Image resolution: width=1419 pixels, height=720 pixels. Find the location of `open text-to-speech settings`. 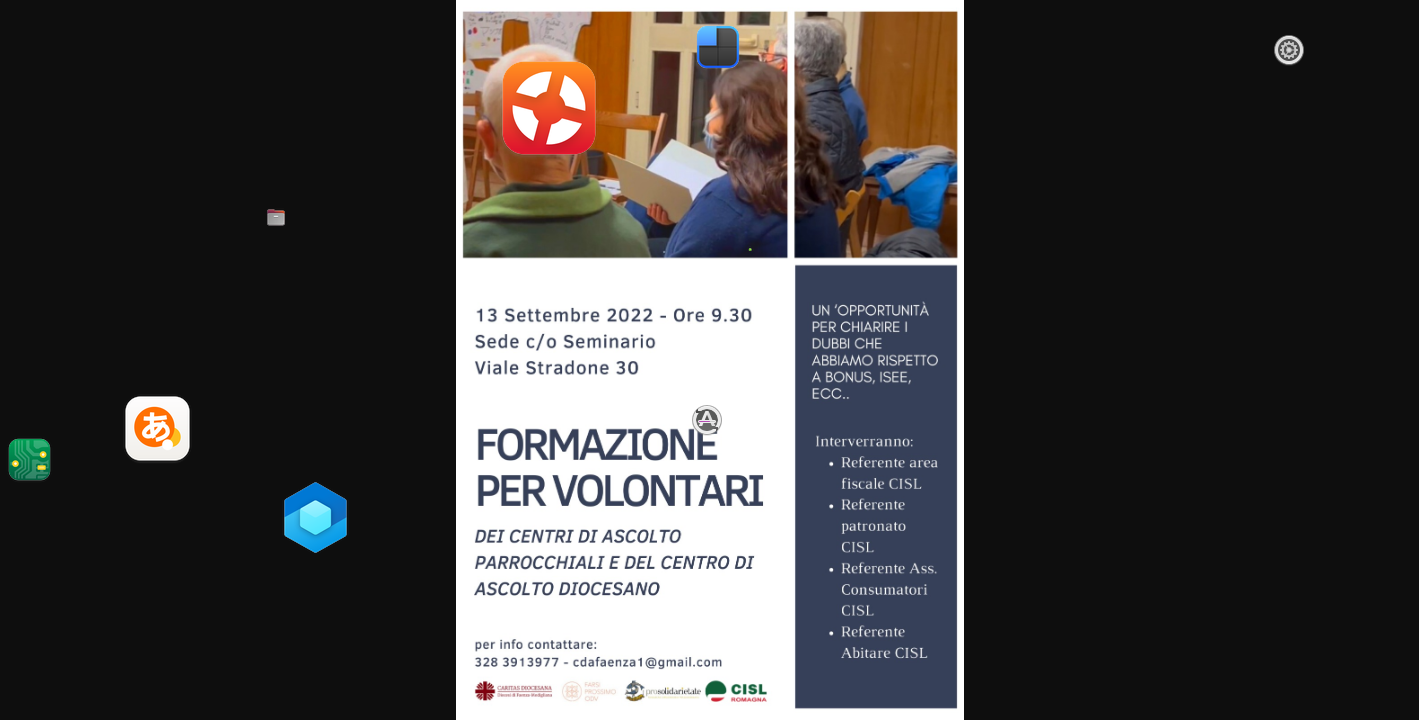

open text-to-speech settings is located at coordinates (734, 228).